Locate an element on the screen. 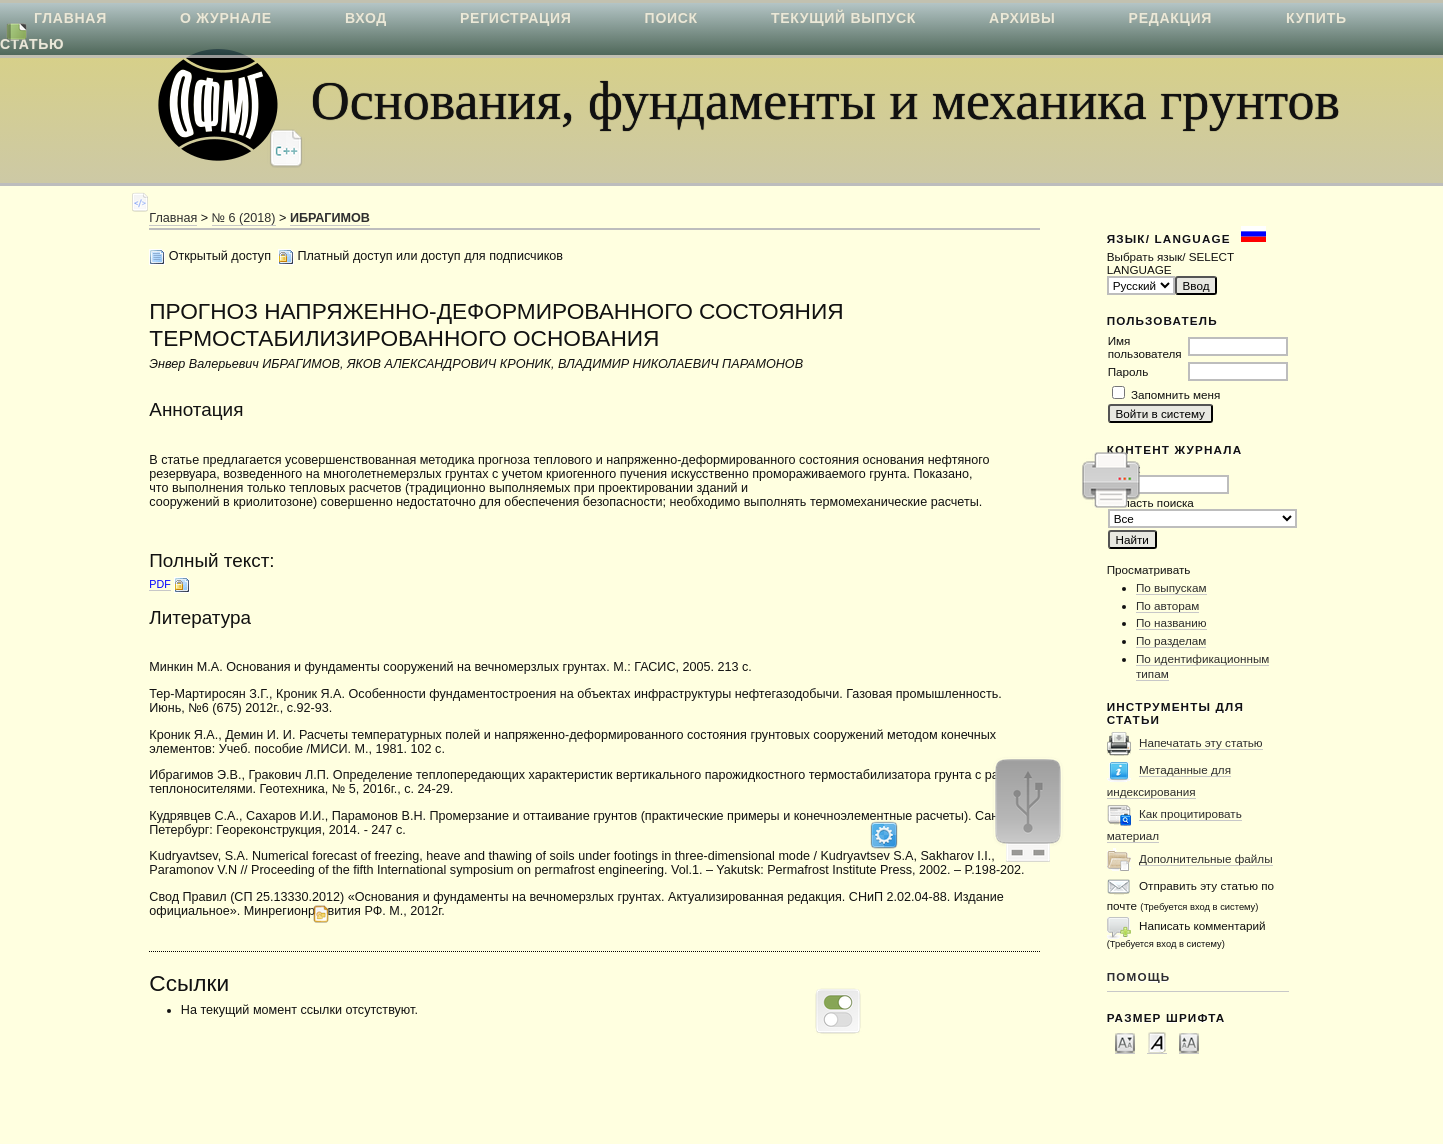 This screenshot has height=1144, width=1443. open an html document is located at coordinates (140, 202).